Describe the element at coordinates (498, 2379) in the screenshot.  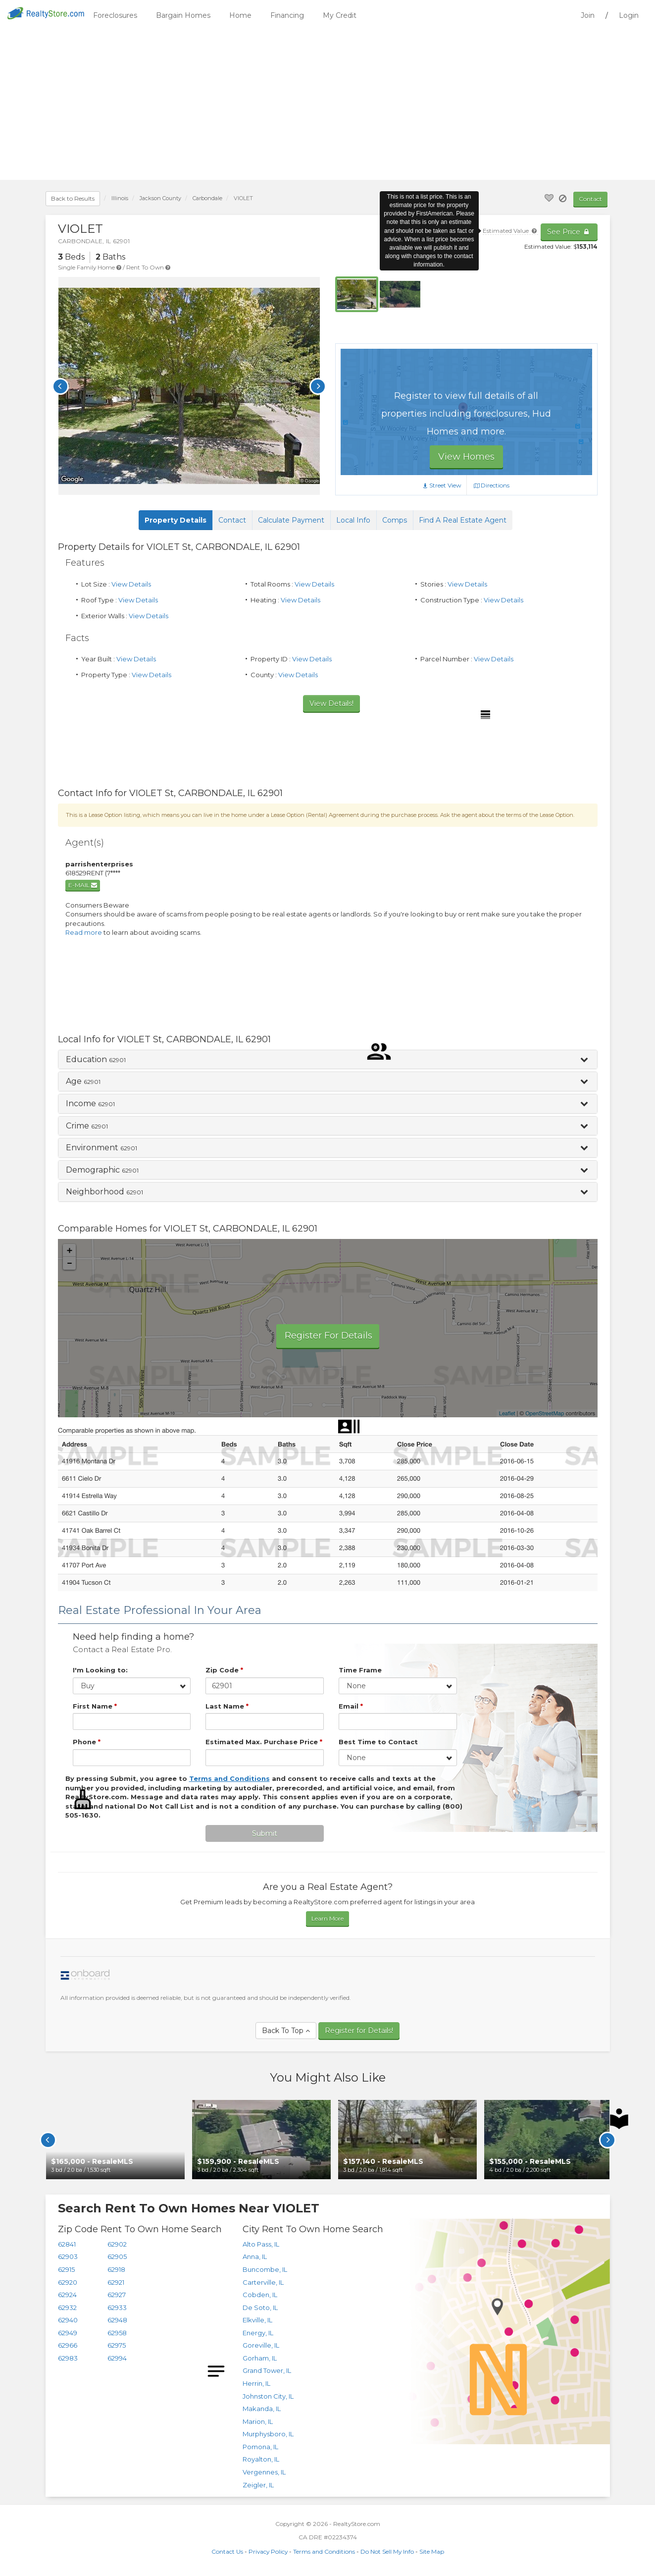
I see `open Netflix app` at that location.